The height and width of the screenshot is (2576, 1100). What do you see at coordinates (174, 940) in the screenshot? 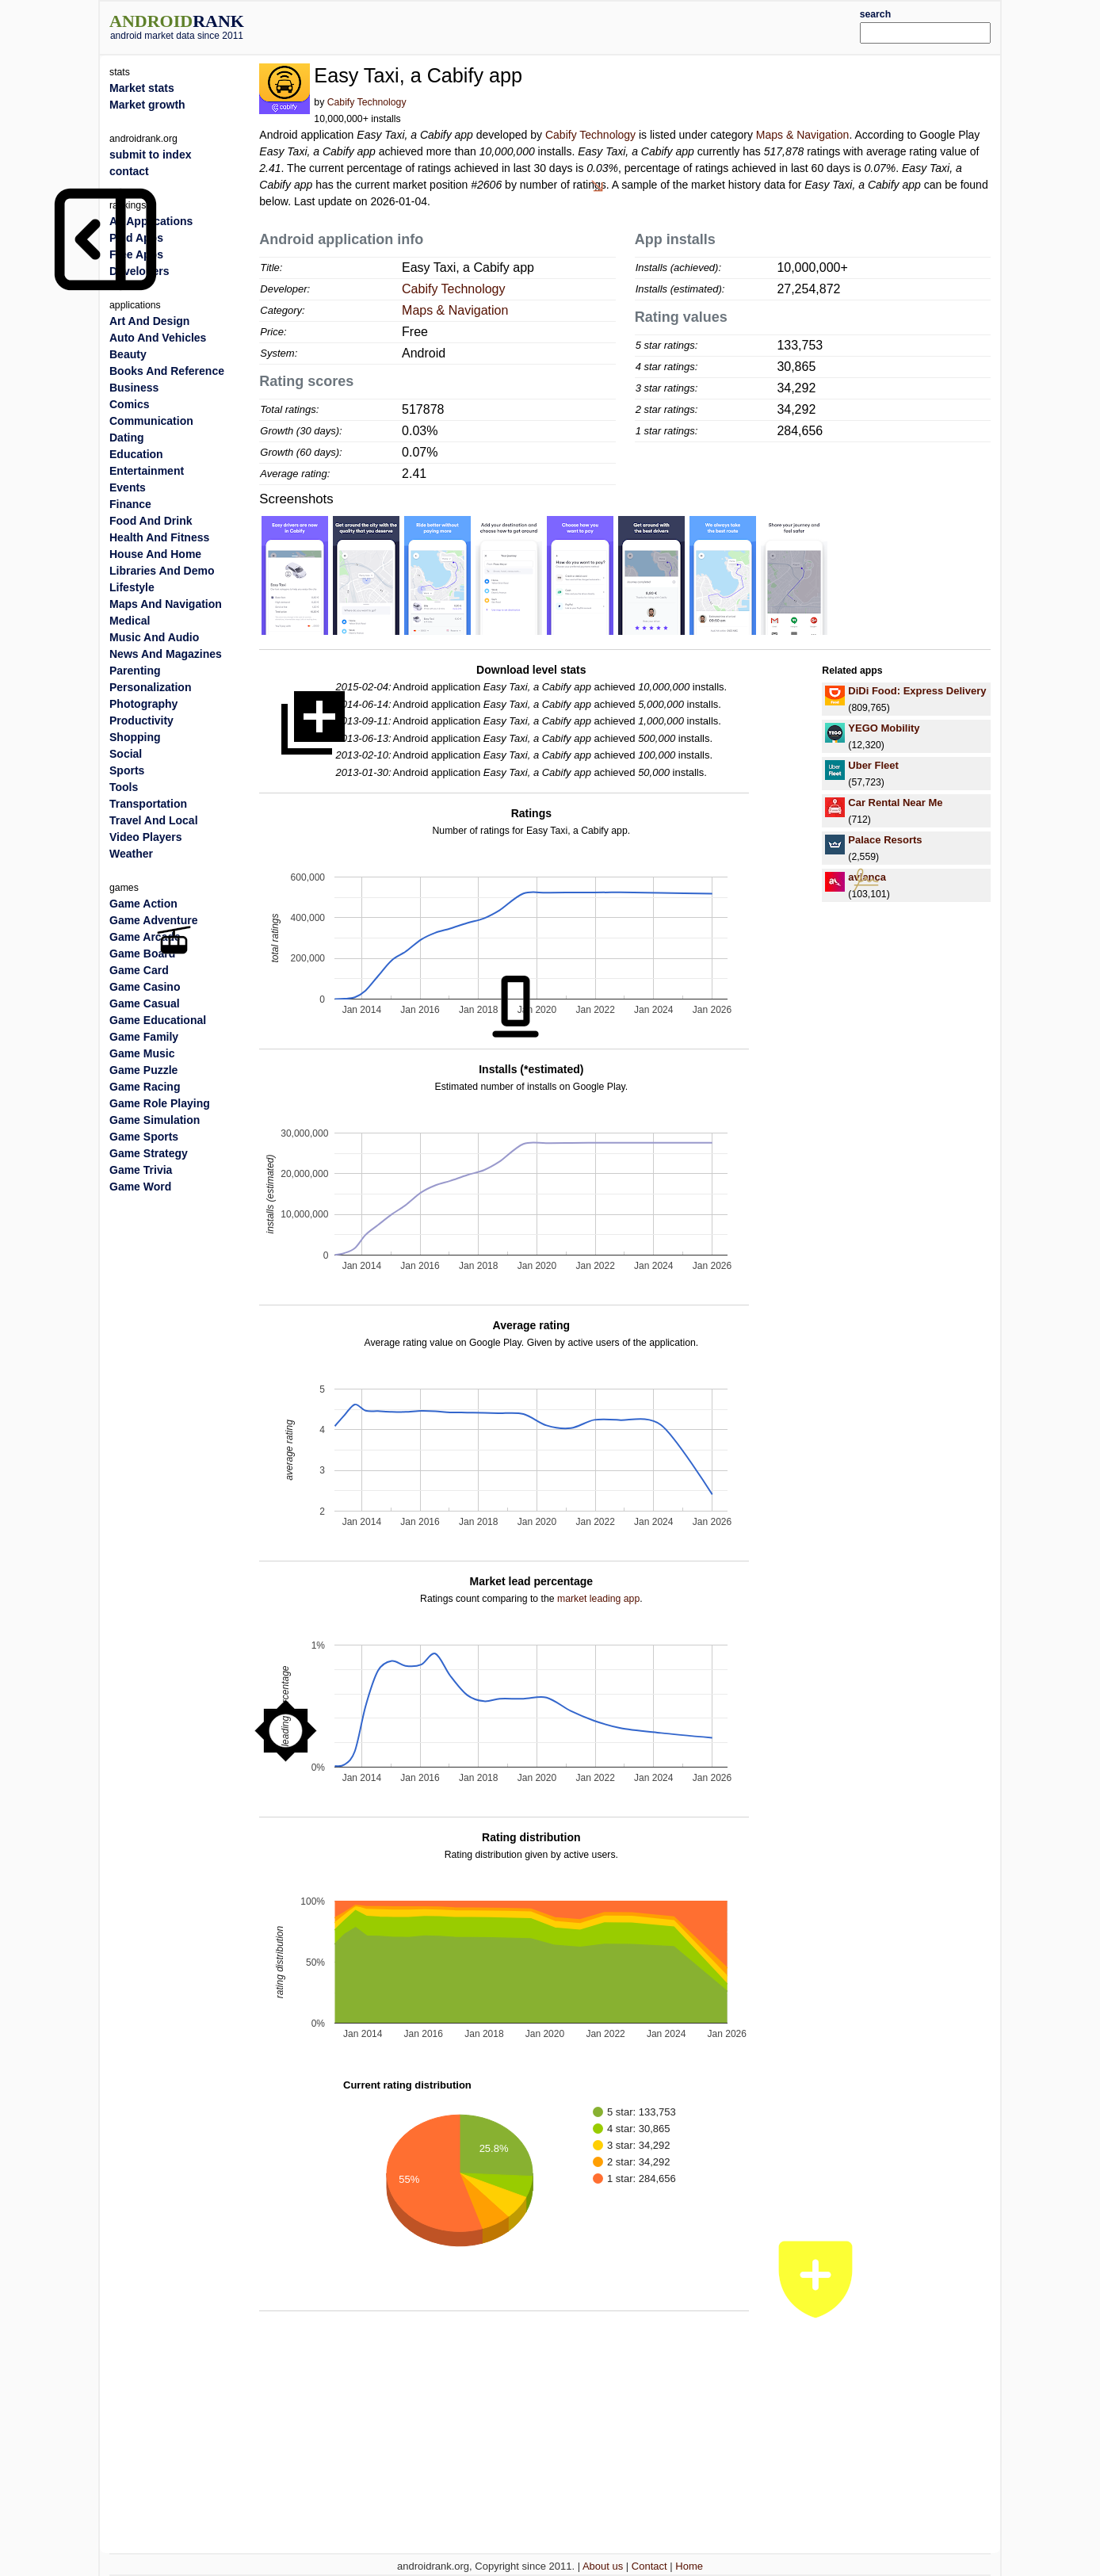
I see `access cable car or gondola transit options` at bounding box center [174, 940].